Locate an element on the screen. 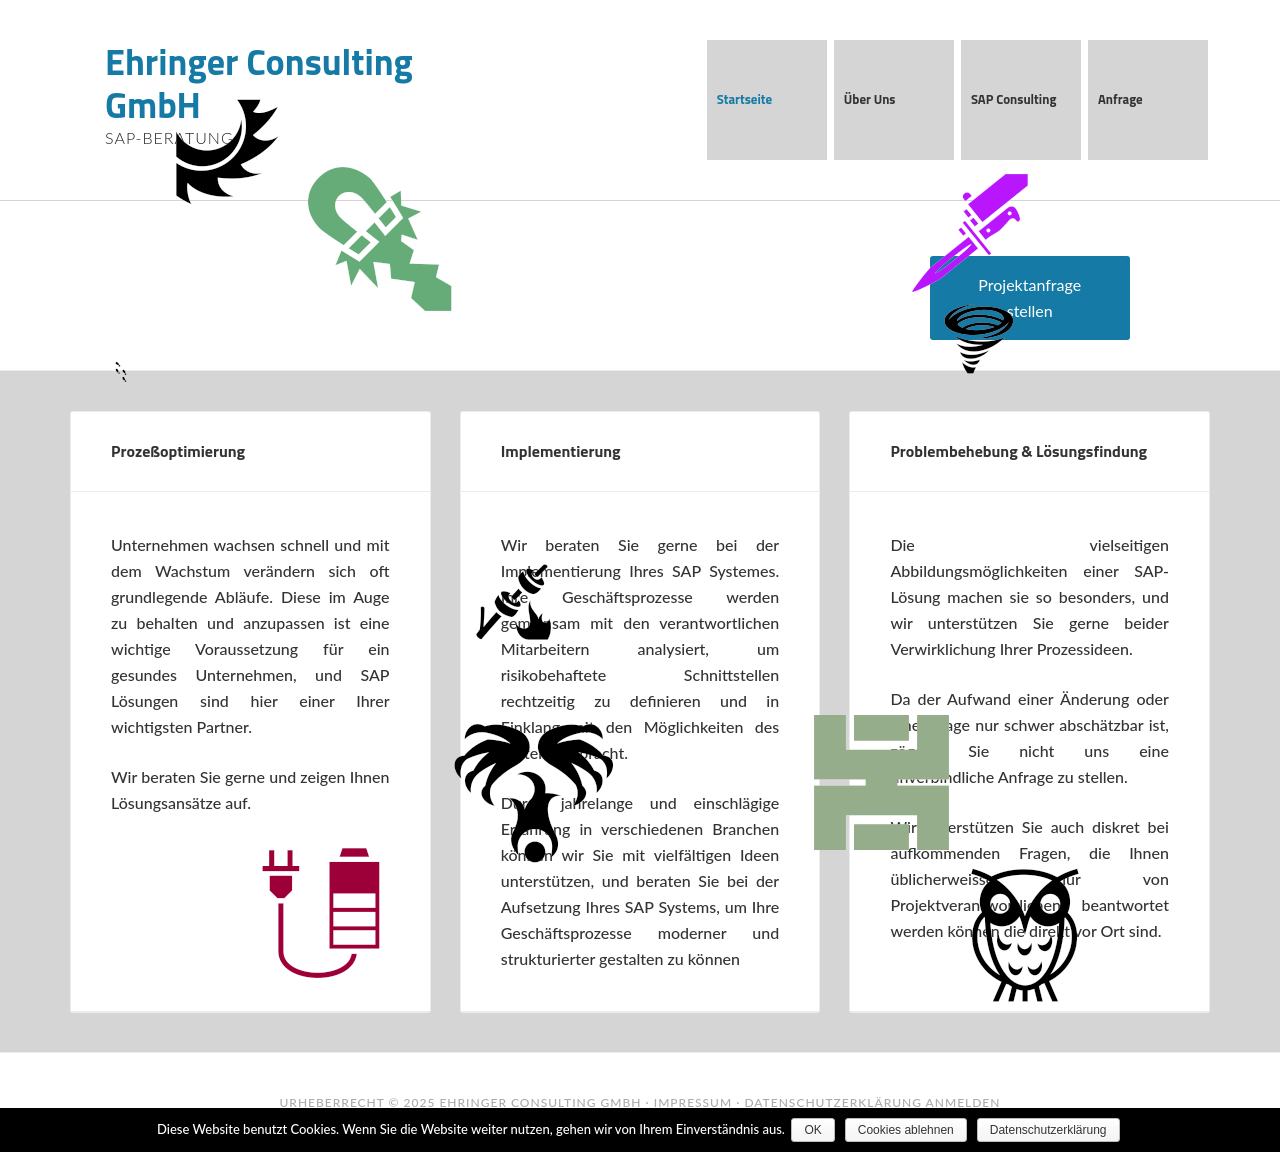 The width and height of the screenshot is (1280, 1152). equip bayonet attachment to weapon is located at coordinates (970, 233).